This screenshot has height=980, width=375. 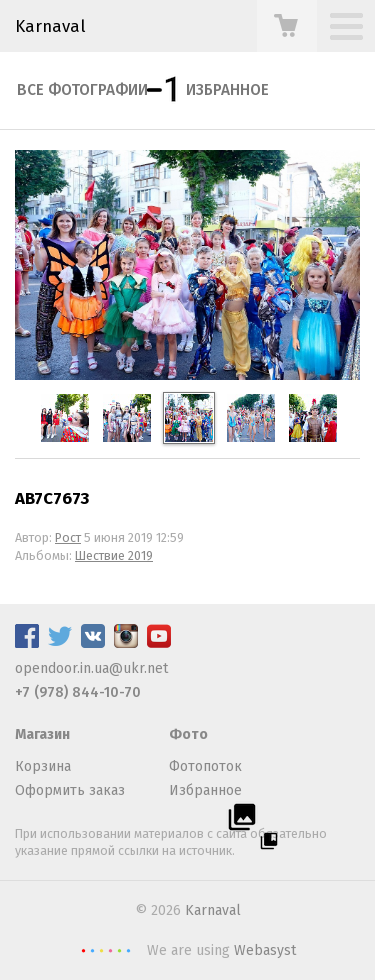 I want to click on view photo collections or albums, so click(x=242, y=817).